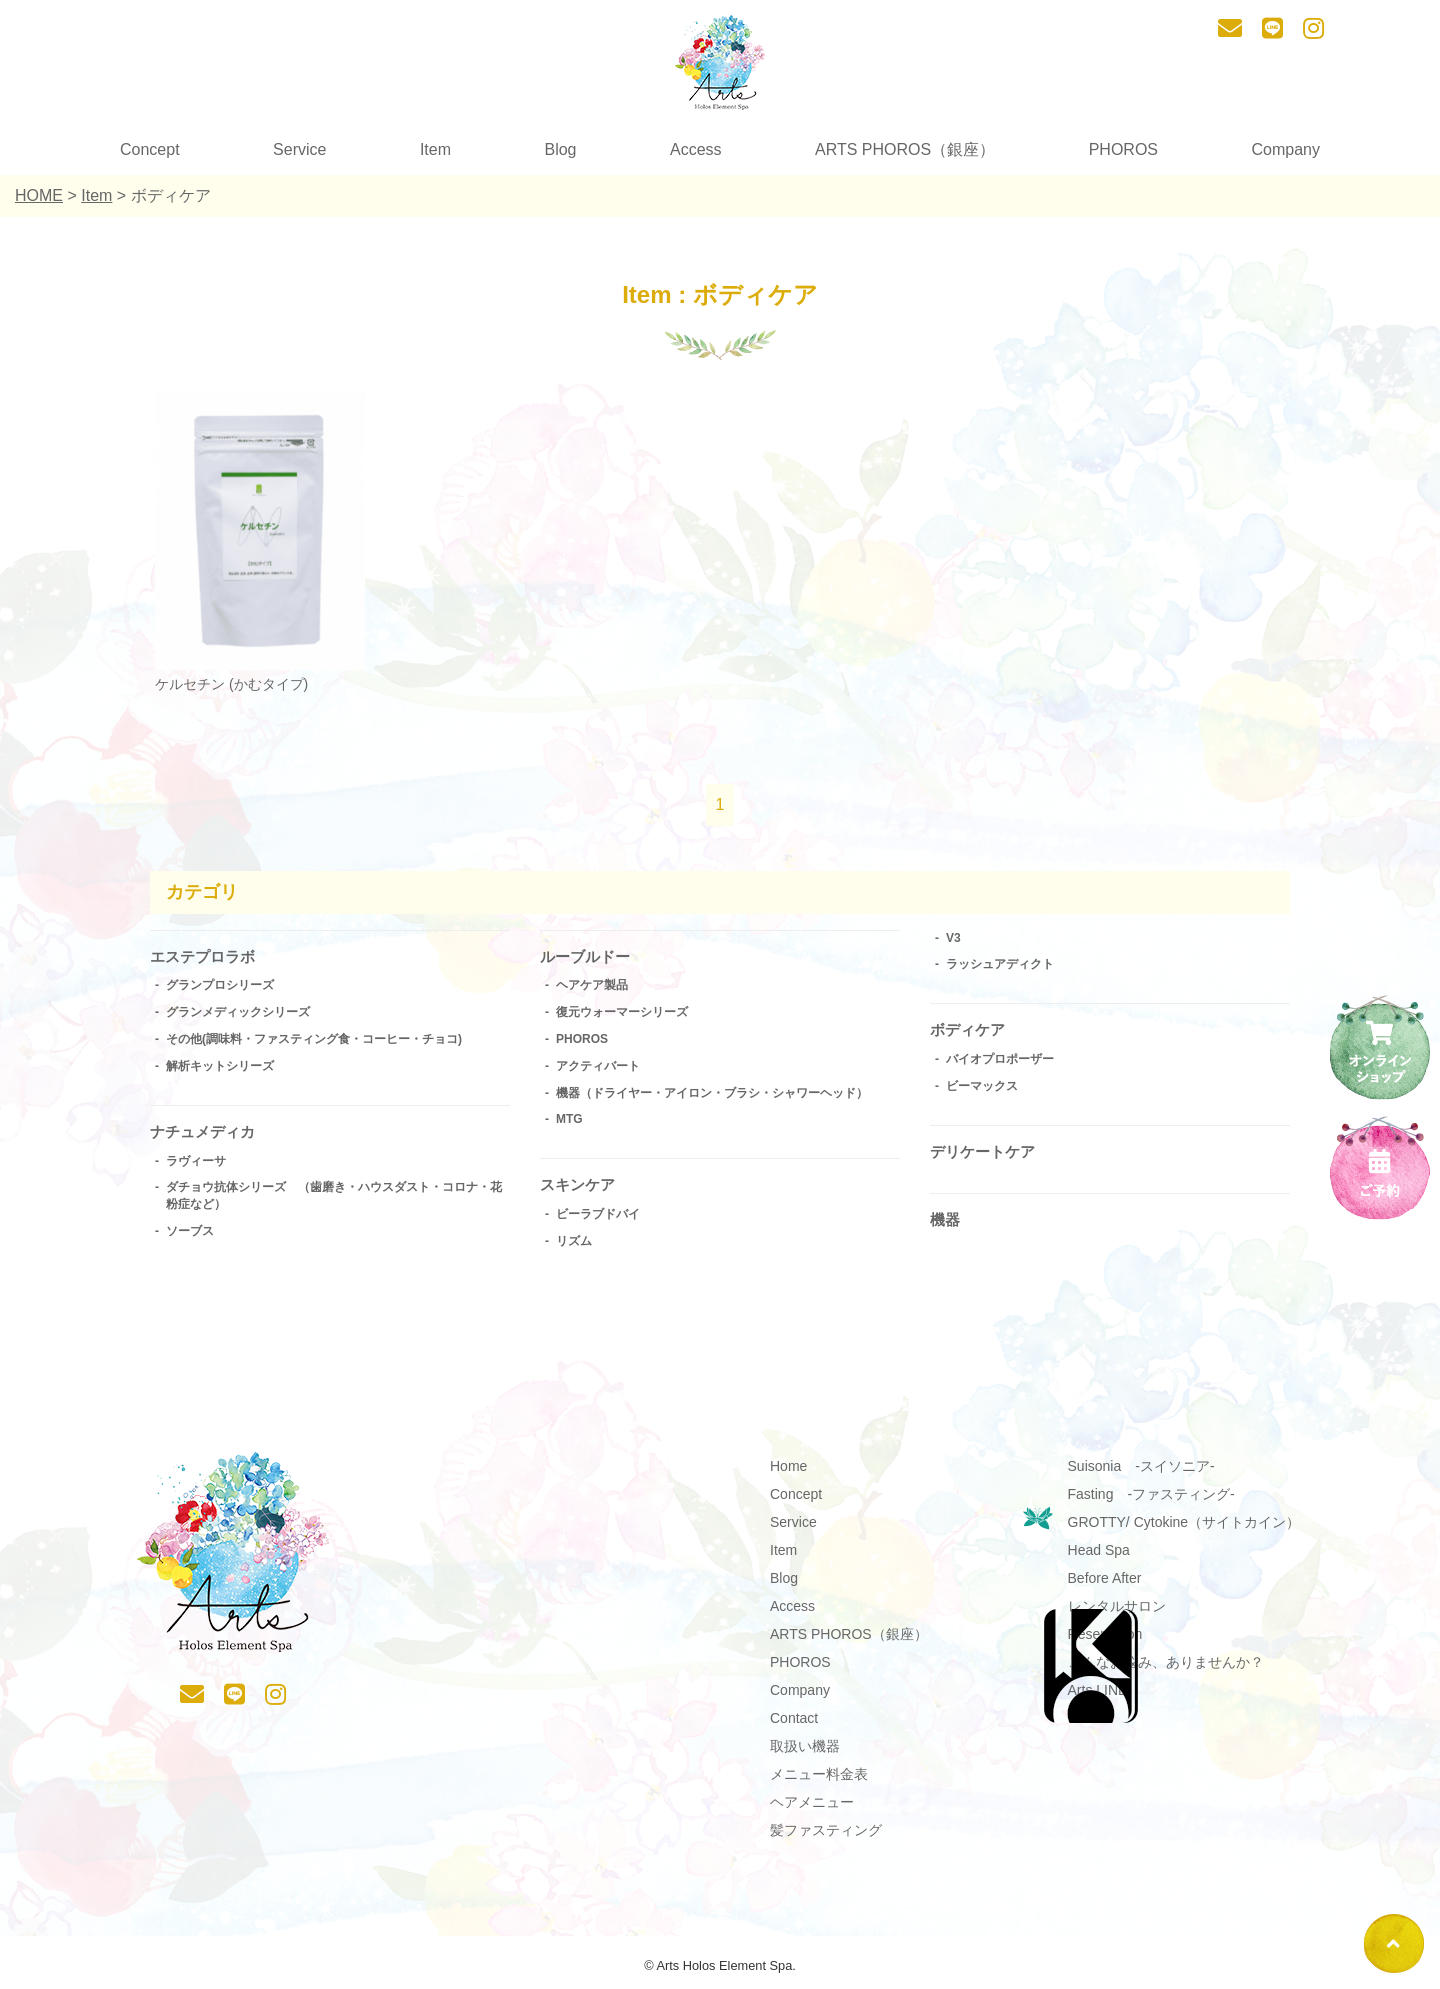  Describe the element at coordinates (1038, 1518) in the screenshot. I see `wiki.js documentation or knowledge base` at that location.